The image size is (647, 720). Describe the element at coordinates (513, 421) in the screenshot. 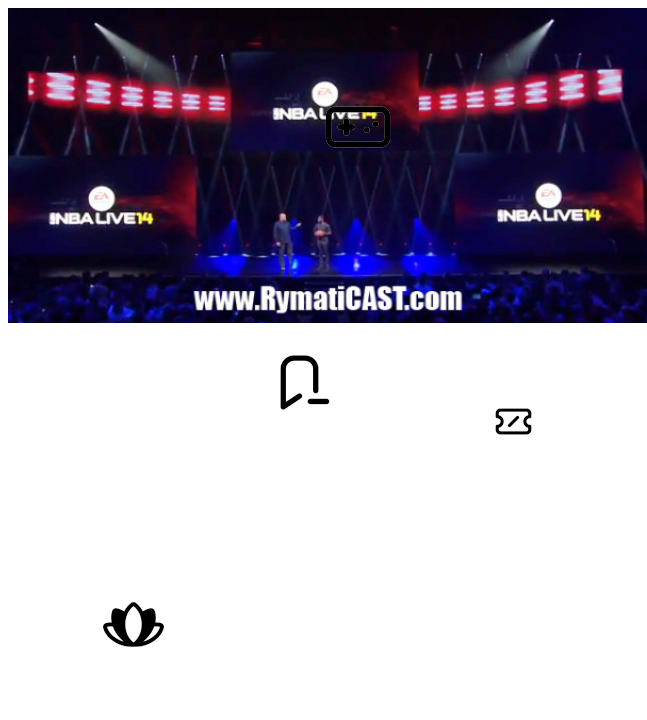

I see `invalid or cancelled ticket` at that location.